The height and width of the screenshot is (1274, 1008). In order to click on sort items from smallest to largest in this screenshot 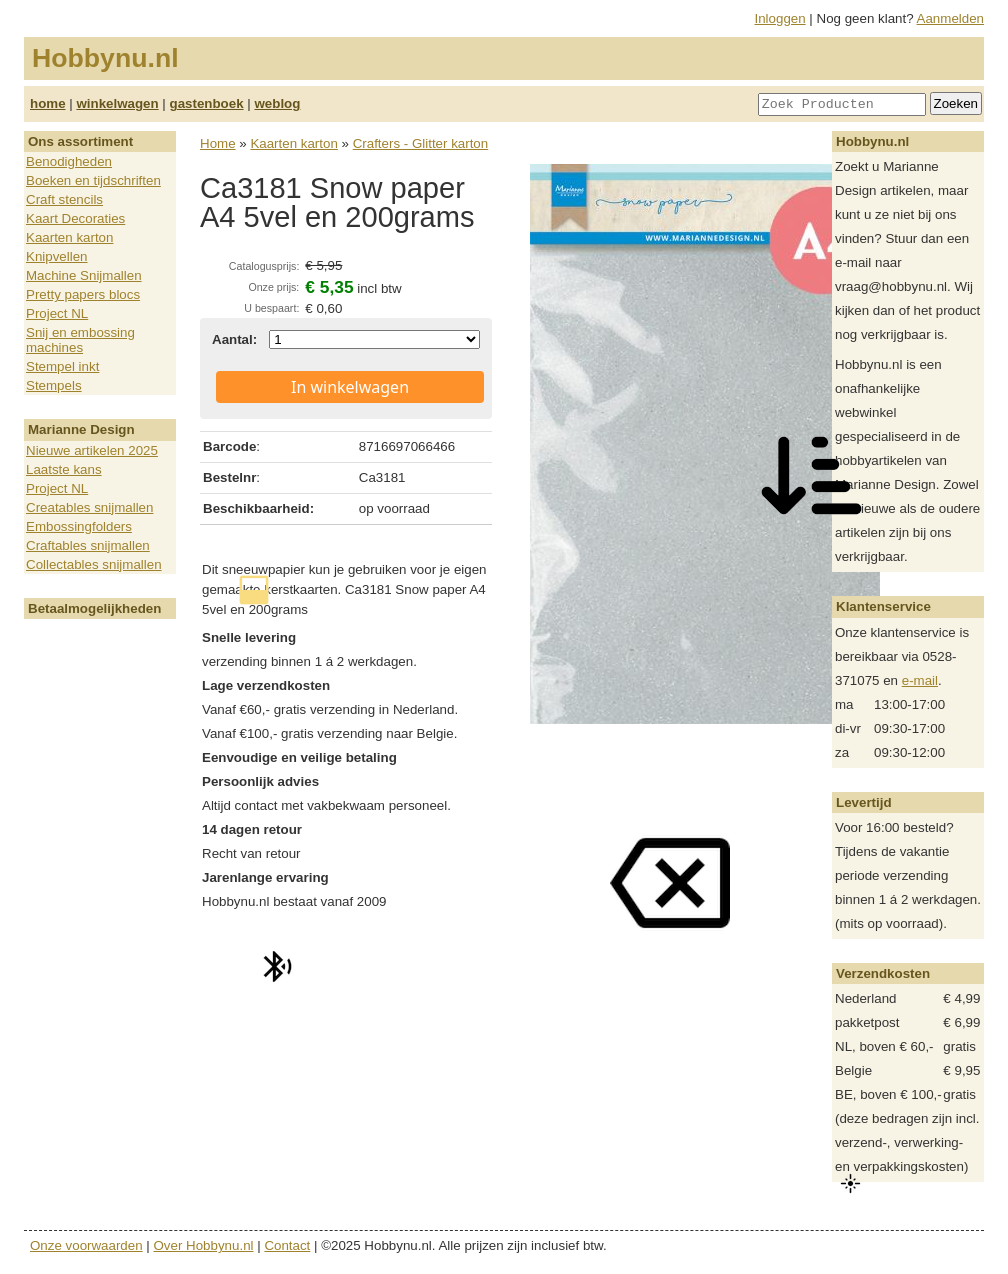, I will do `click(811, 475)`.